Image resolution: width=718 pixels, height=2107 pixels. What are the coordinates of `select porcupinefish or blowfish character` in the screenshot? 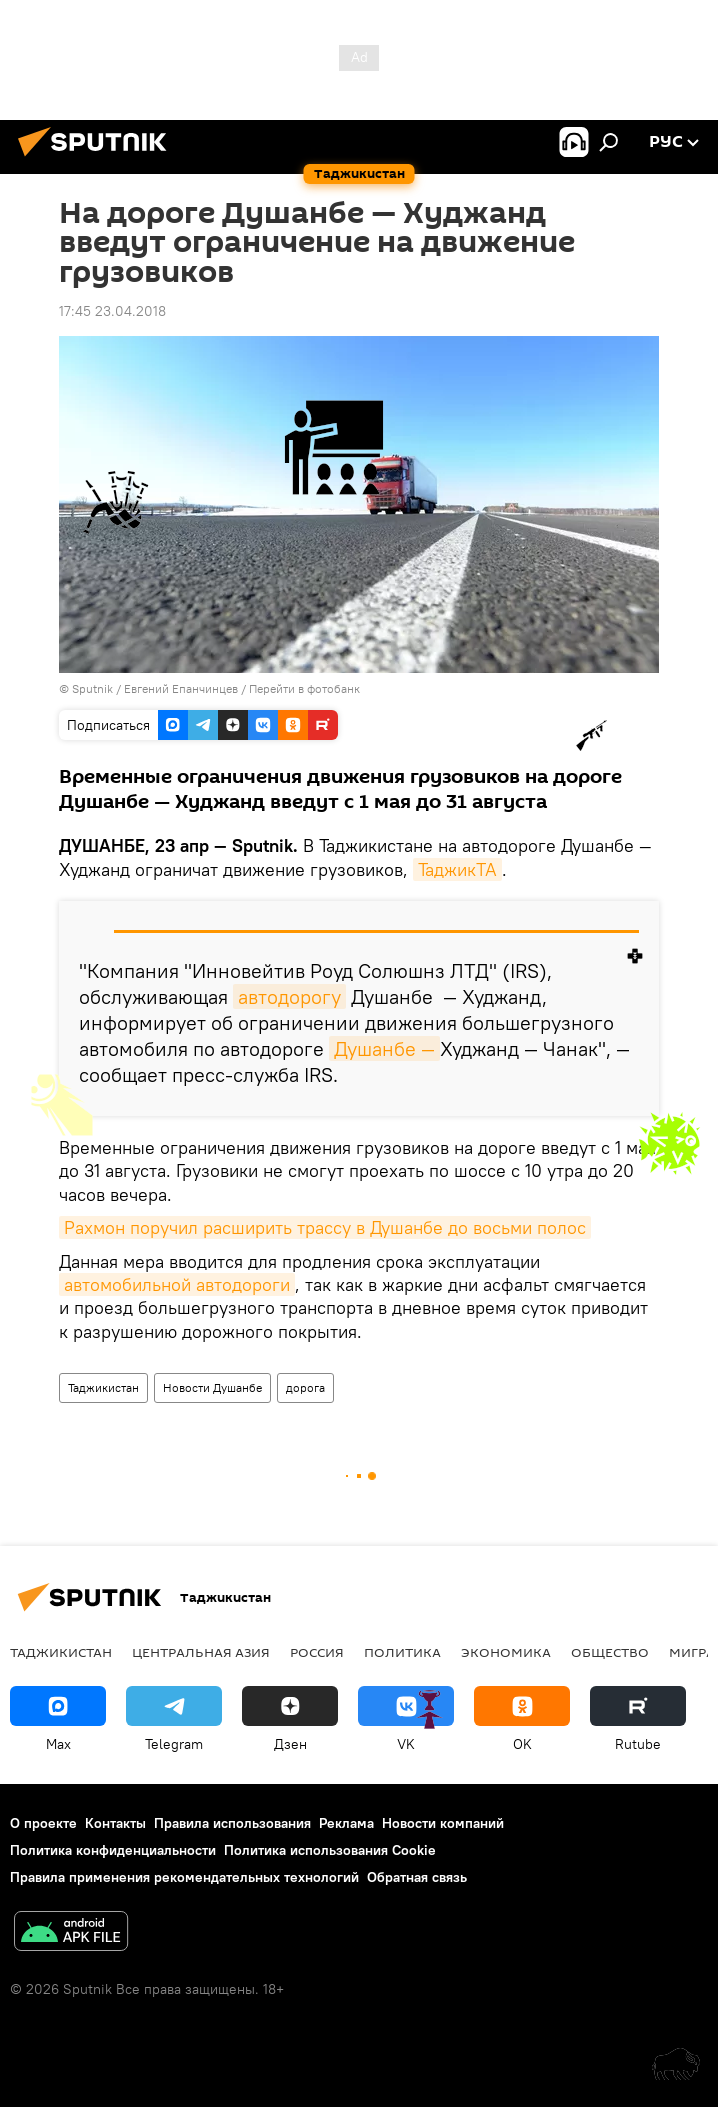 It's located at (669, 1143).